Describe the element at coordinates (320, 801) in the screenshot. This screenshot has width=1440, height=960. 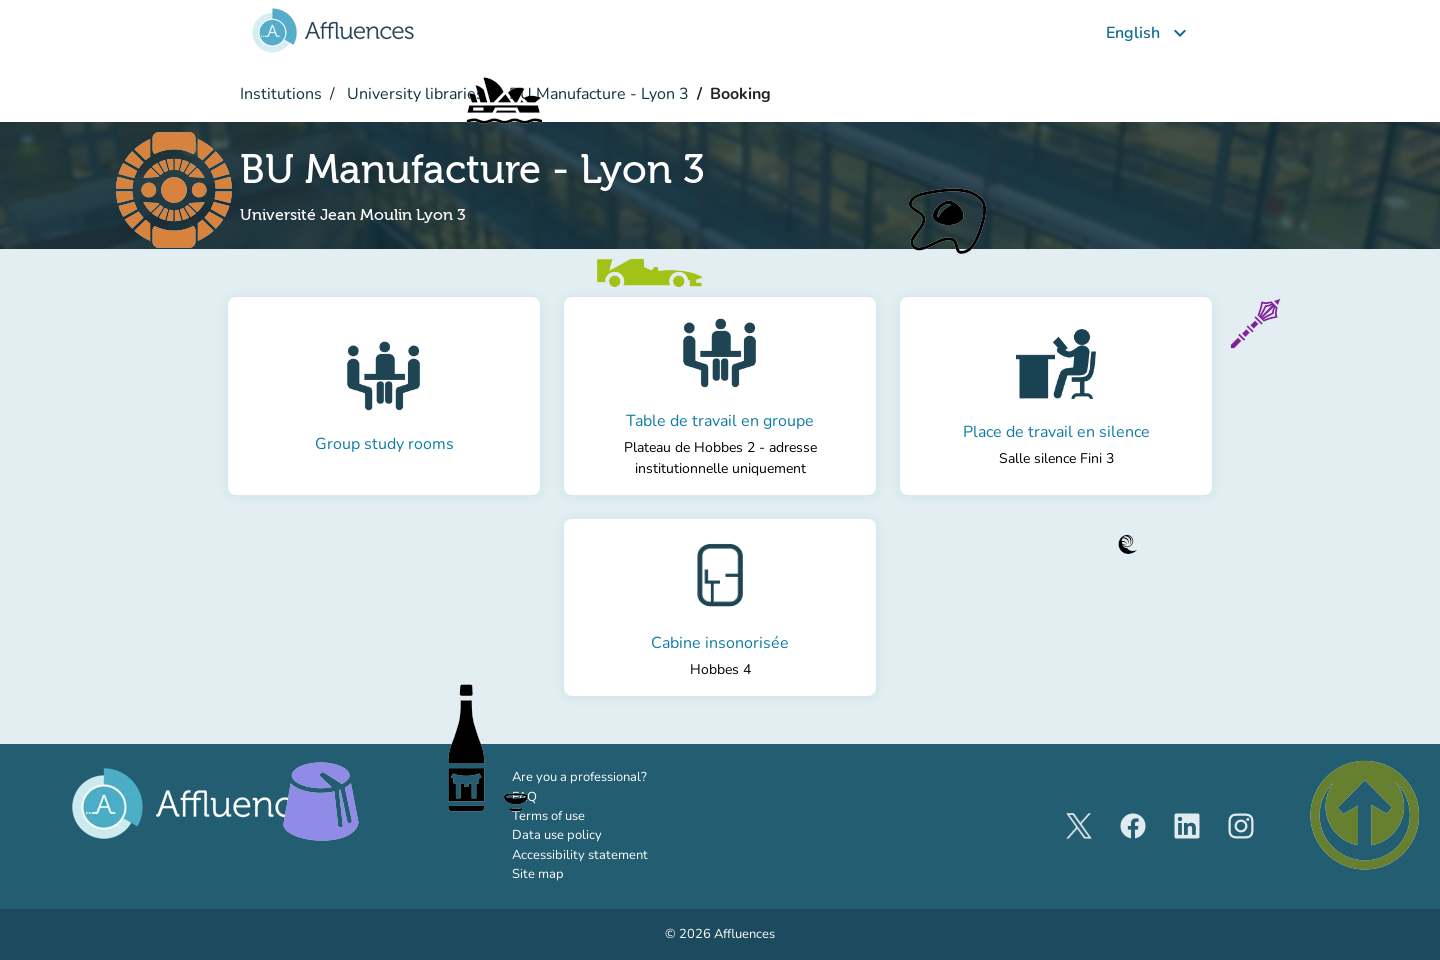
I see `select fez hat accessory for avatar` at that location.